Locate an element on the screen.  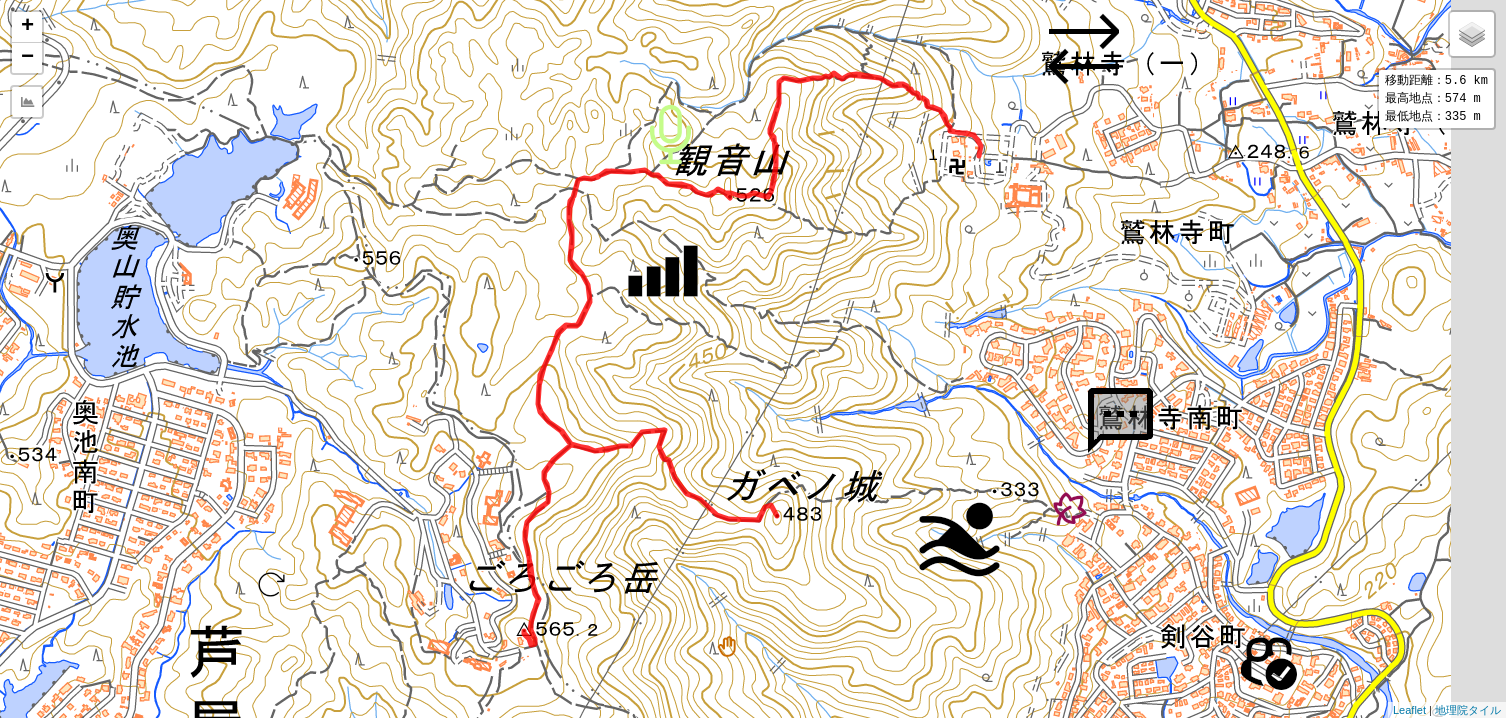
access swimming pool or aquatic facilities is located at coordinates (959, 539).